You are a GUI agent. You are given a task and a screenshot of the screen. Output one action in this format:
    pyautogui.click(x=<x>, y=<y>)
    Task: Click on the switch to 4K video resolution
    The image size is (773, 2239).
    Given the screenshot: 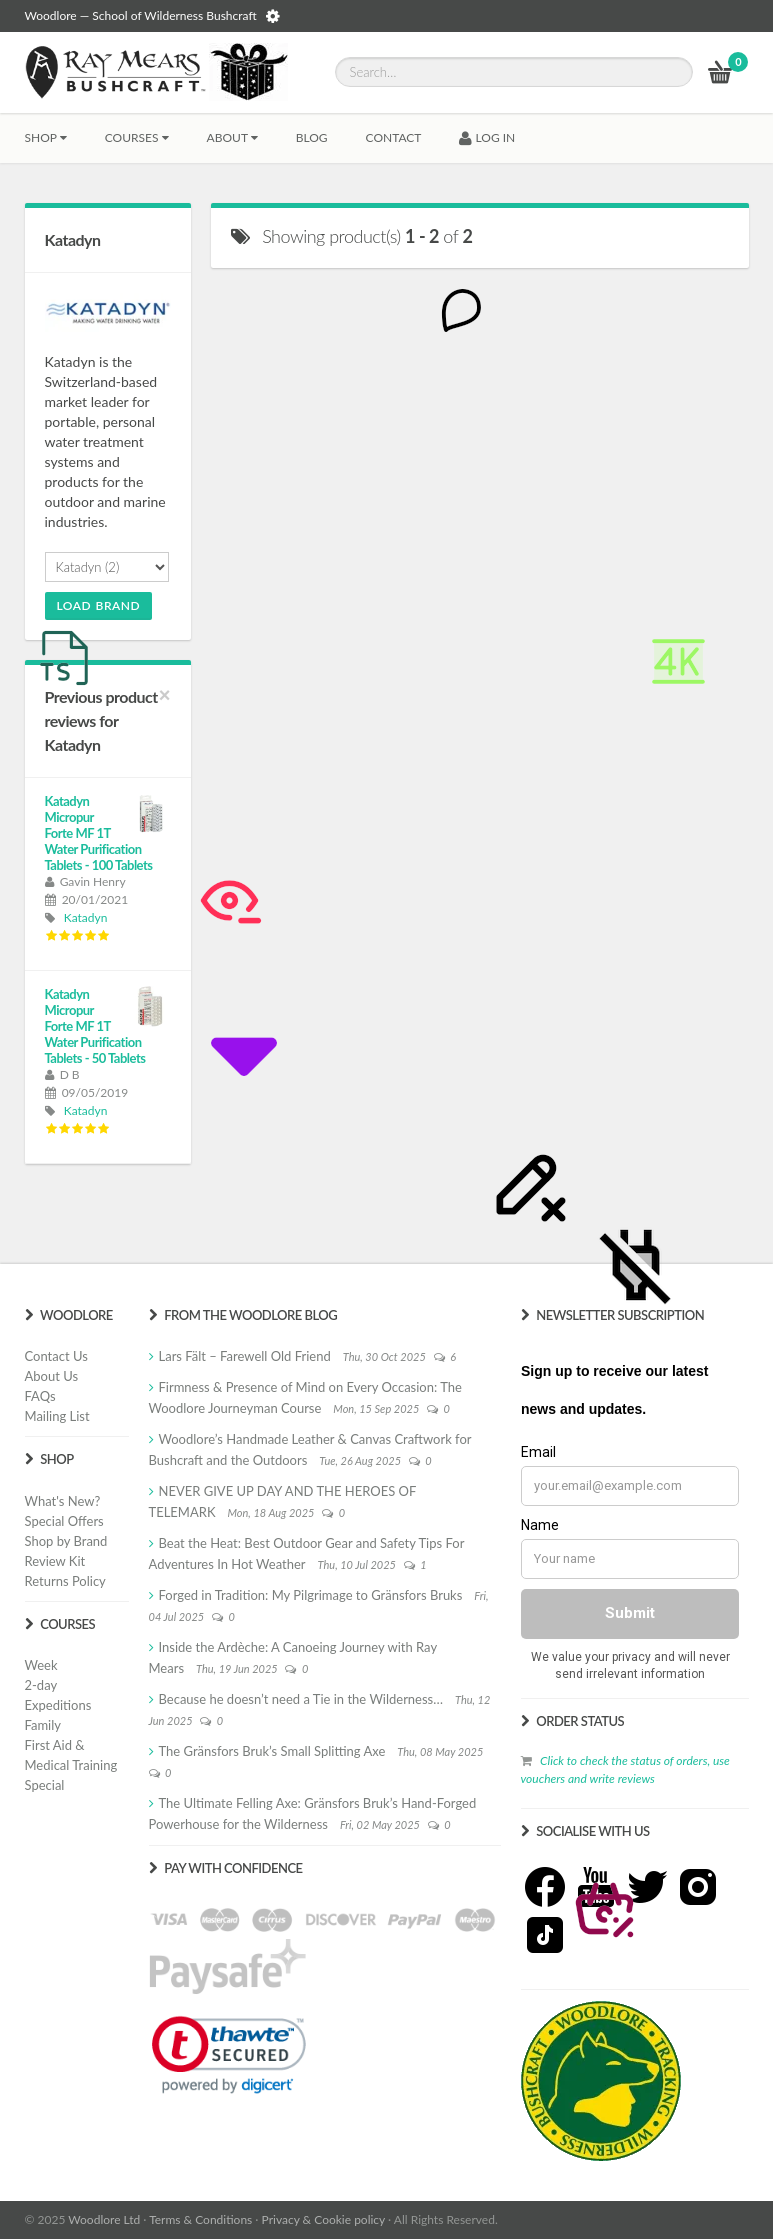 What is the action you would take?
    pyautogui.click(x=678, y=661)
    